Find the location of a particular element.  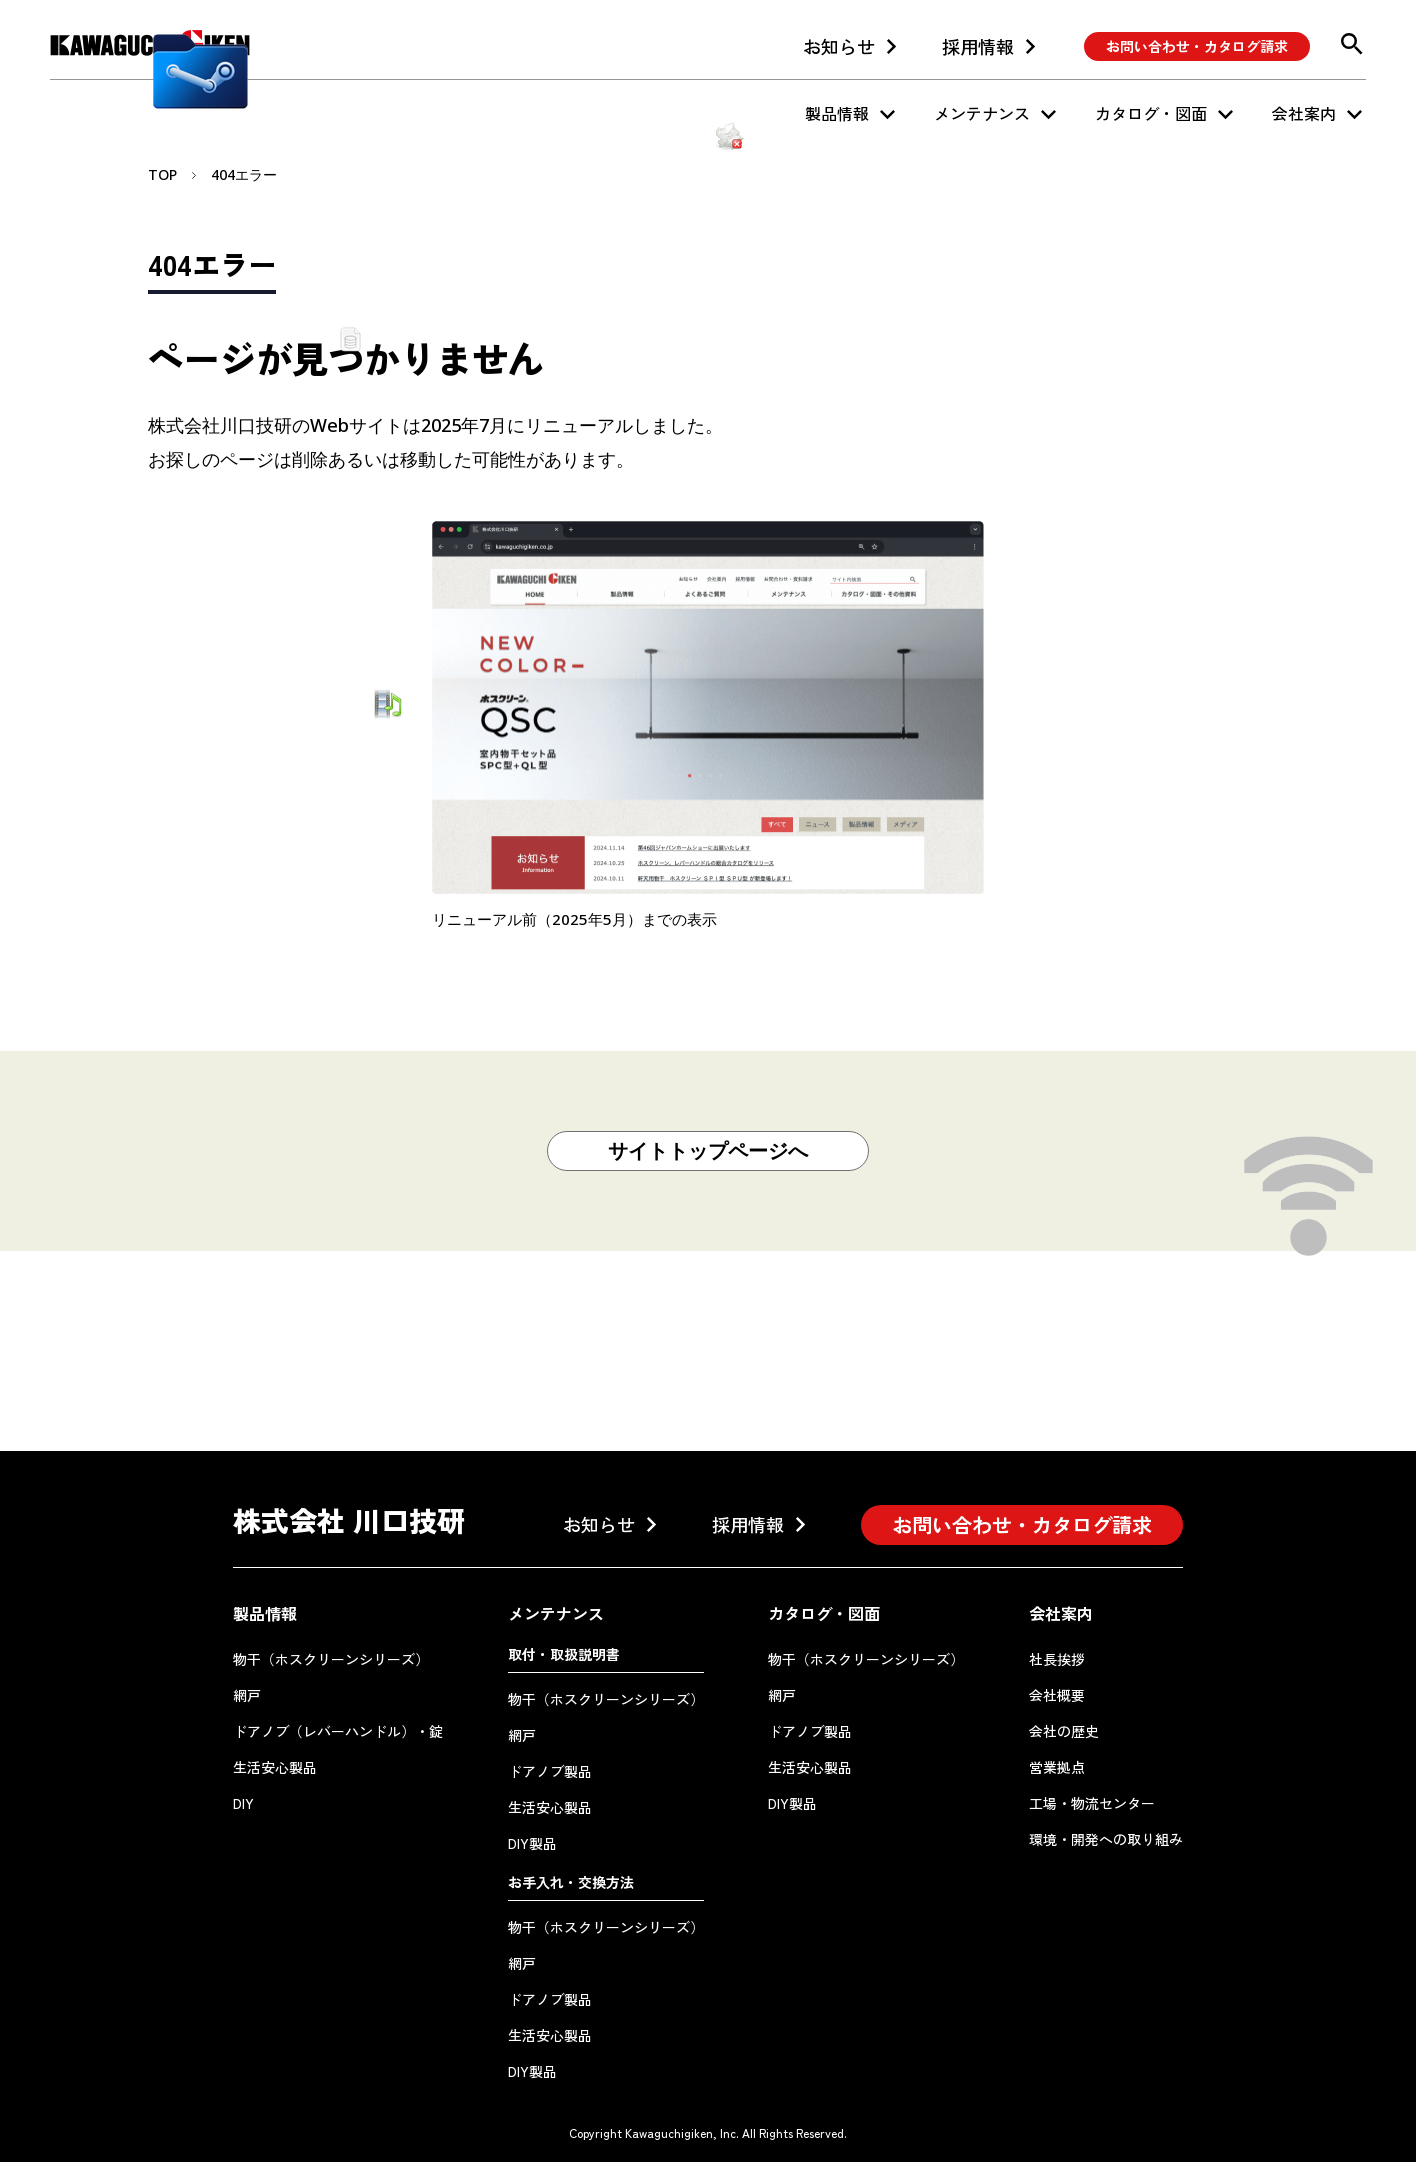

open your Steam games folder is located at coordinates (200, 74).